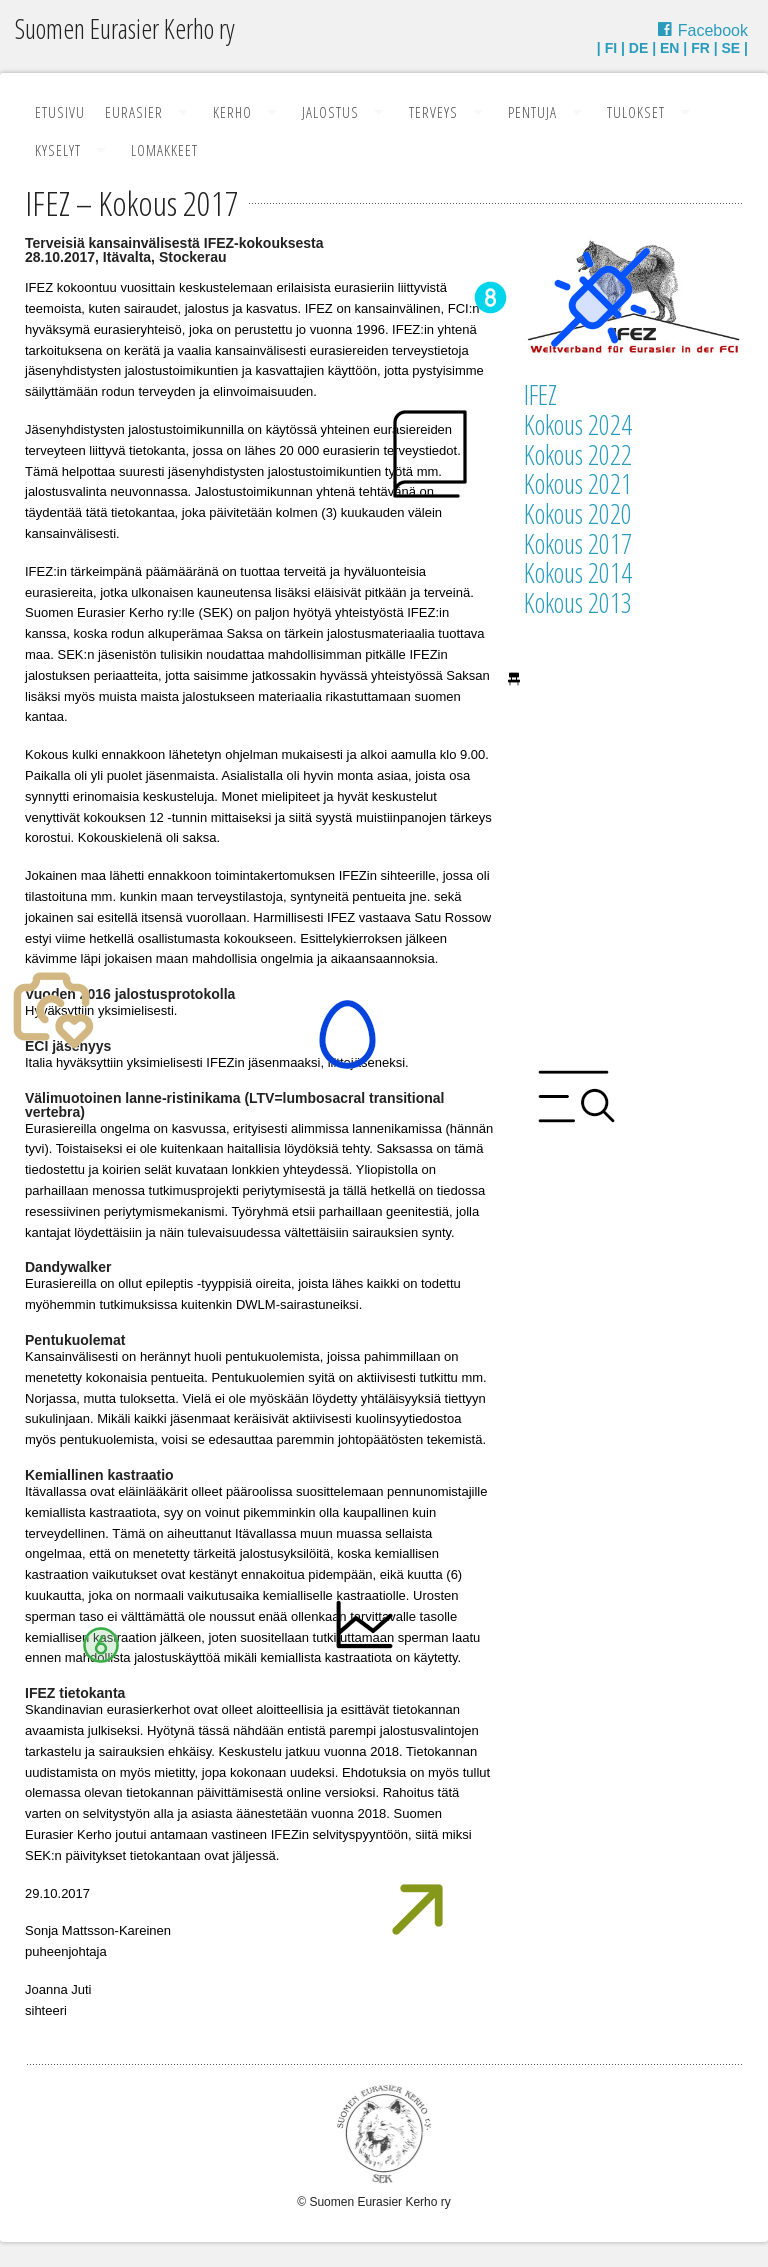  I want to click on indicates an active connection or paired devices, so click(600, 297).